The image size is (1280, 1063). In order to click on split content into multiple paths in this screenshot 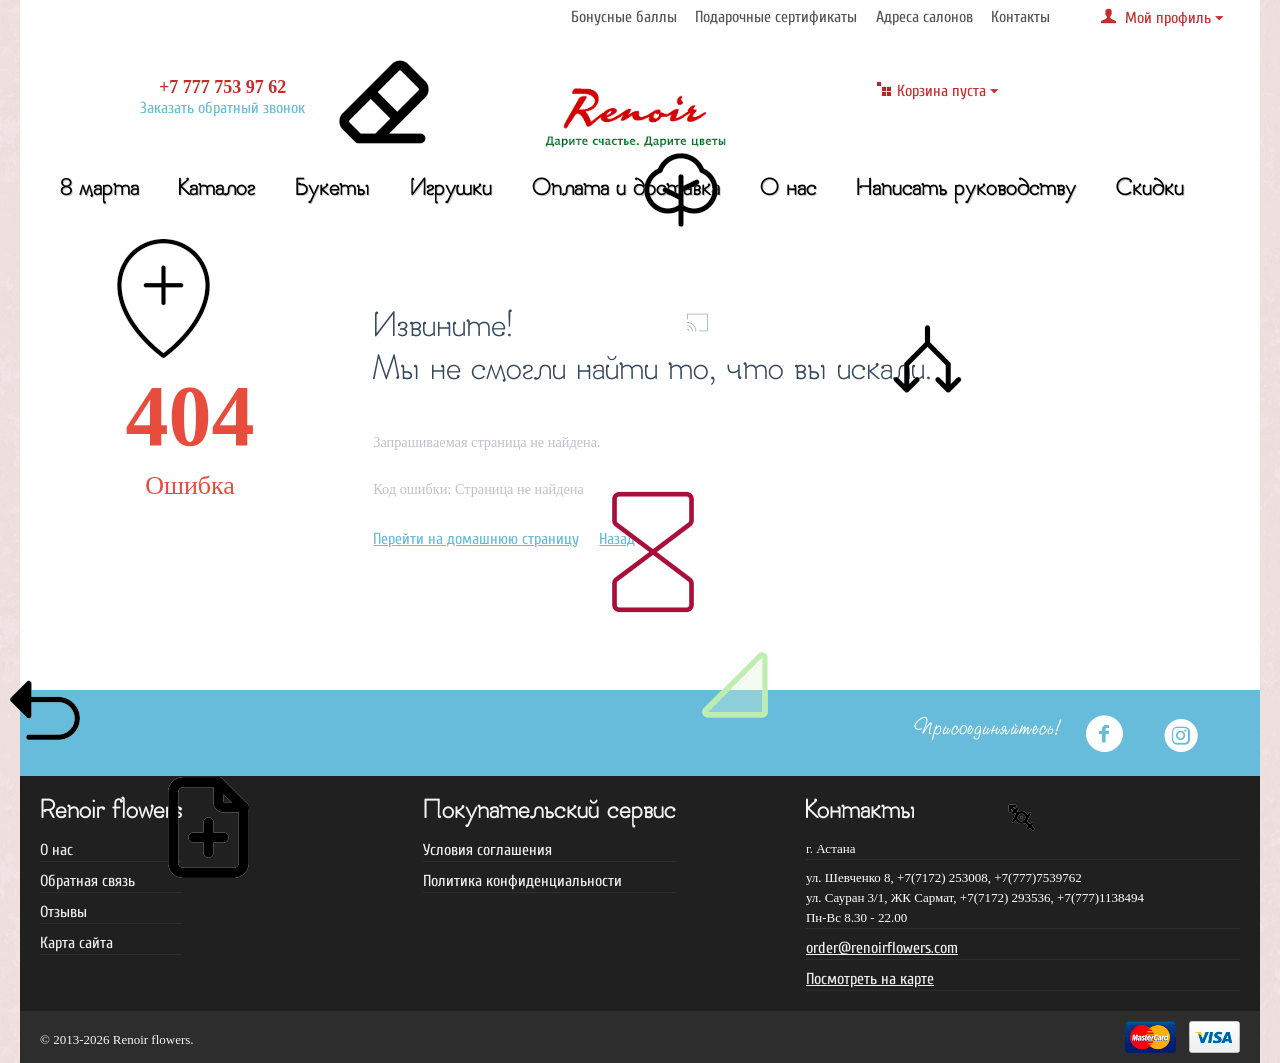, I will do `click(927, 361)`.